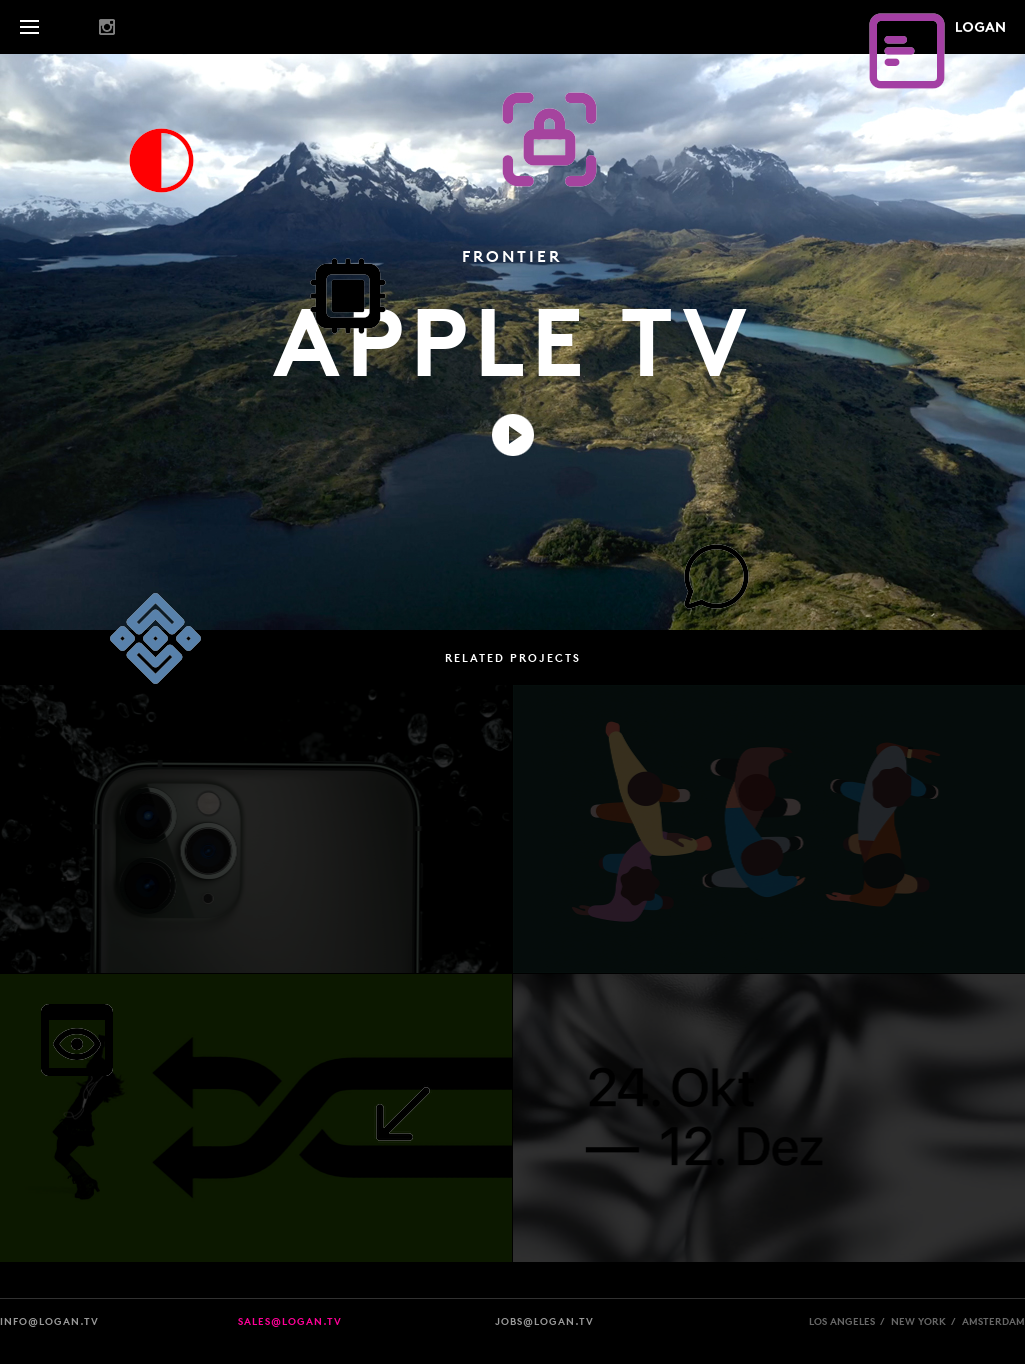 The width and height of the screenshot is (1025, 1364). I want to click on preview file or document before opening, so click(77, 1040).